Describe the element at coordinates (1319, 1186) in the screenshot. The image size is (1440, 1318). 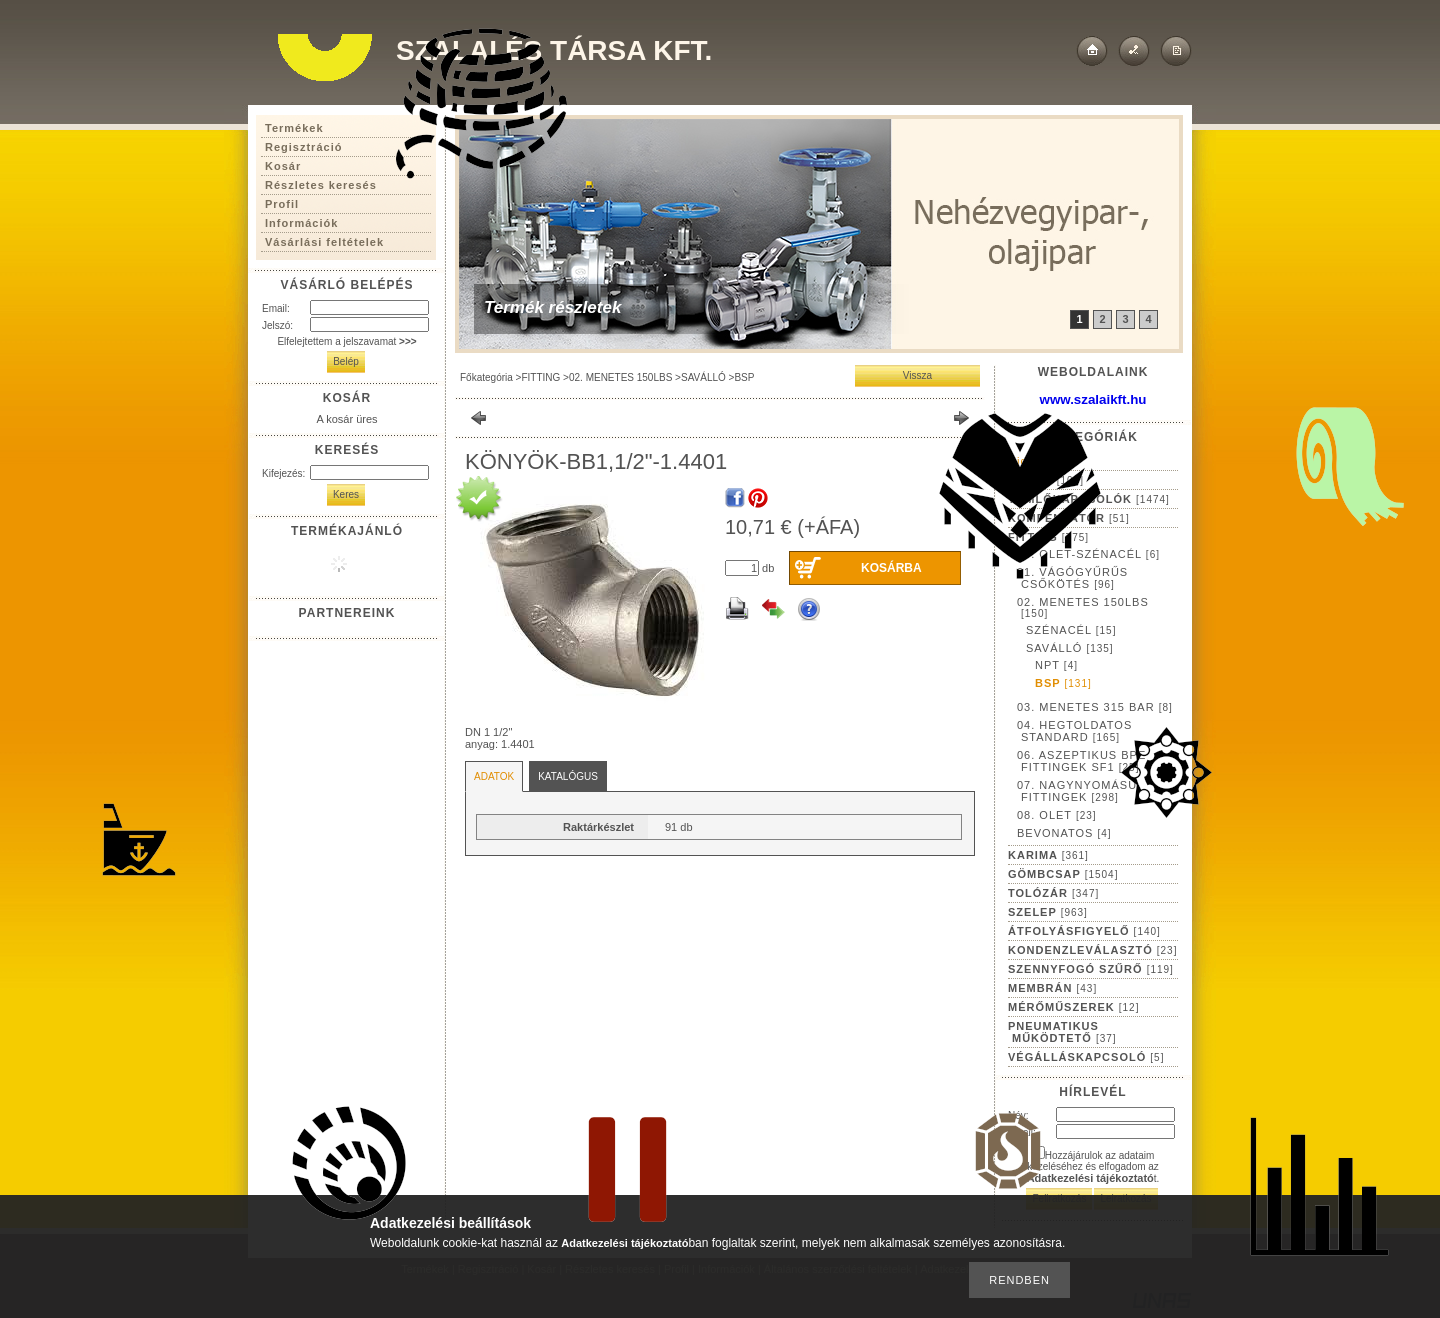
I see `view statistical data or analytics` at that location.